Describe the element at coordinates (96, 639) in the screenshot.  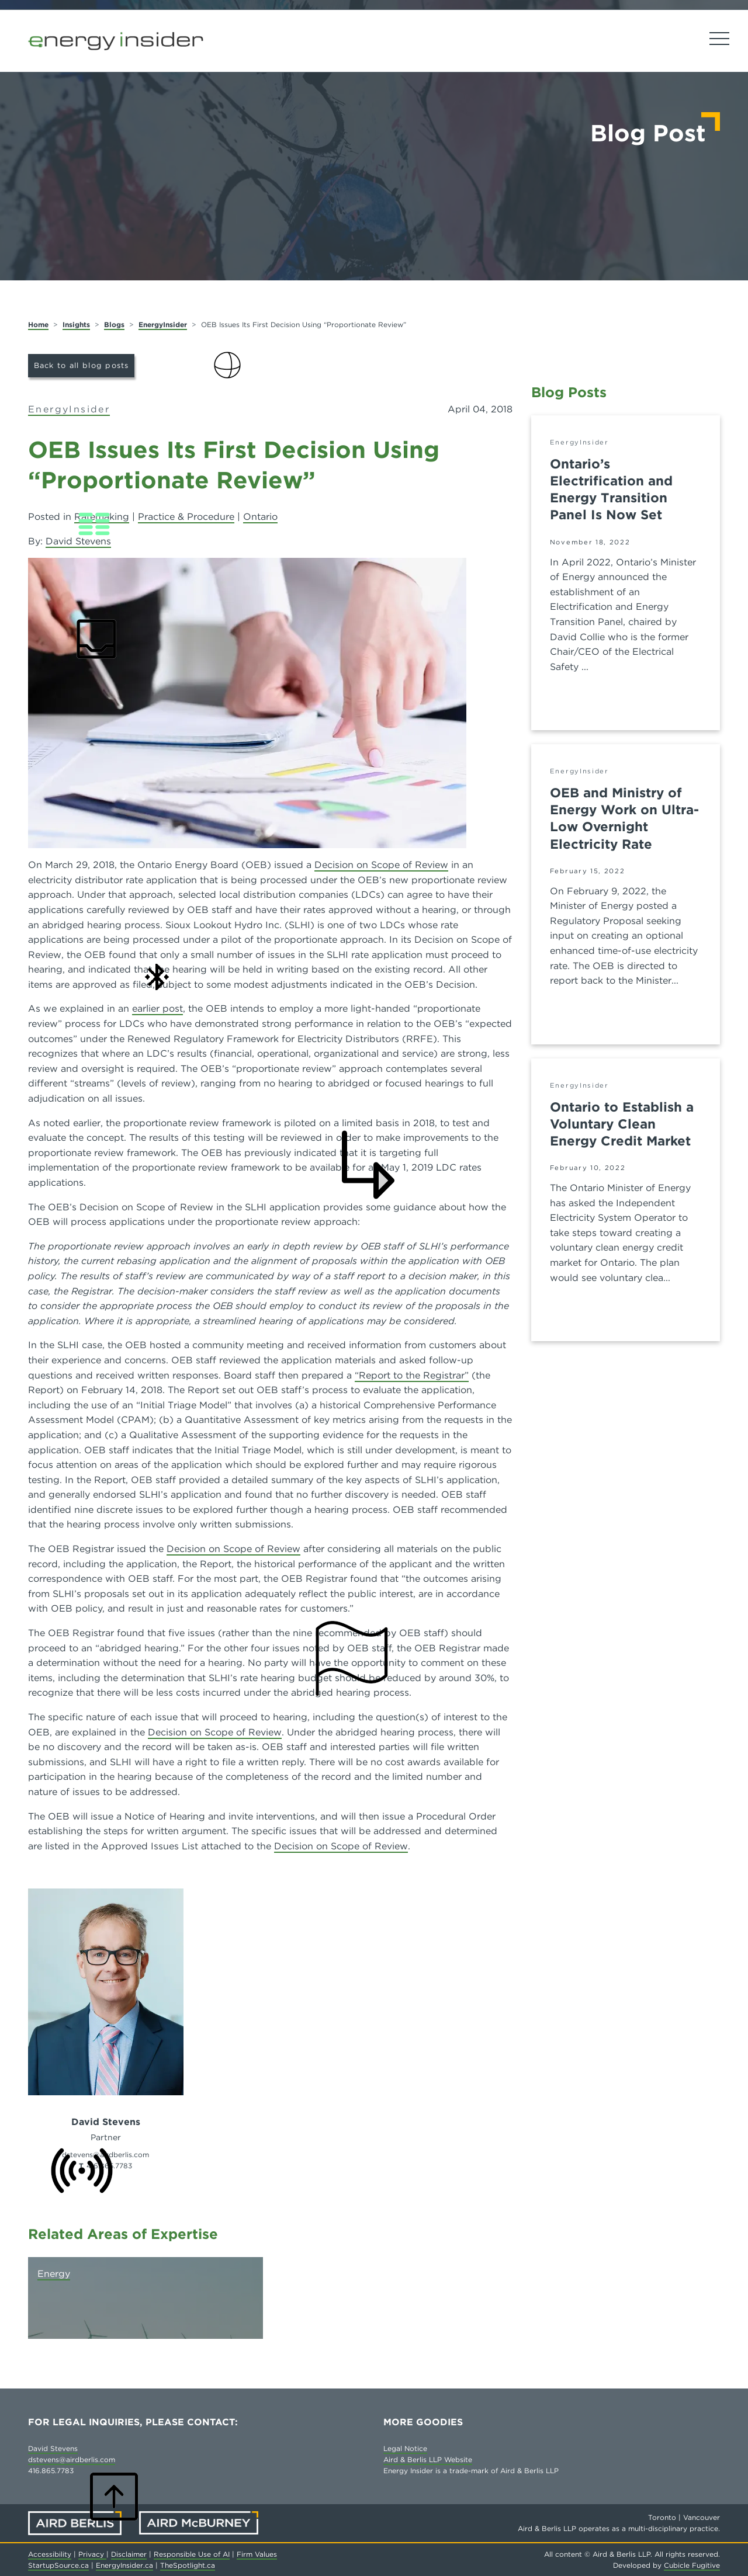
I see `access inbox or incoming items` at that location.